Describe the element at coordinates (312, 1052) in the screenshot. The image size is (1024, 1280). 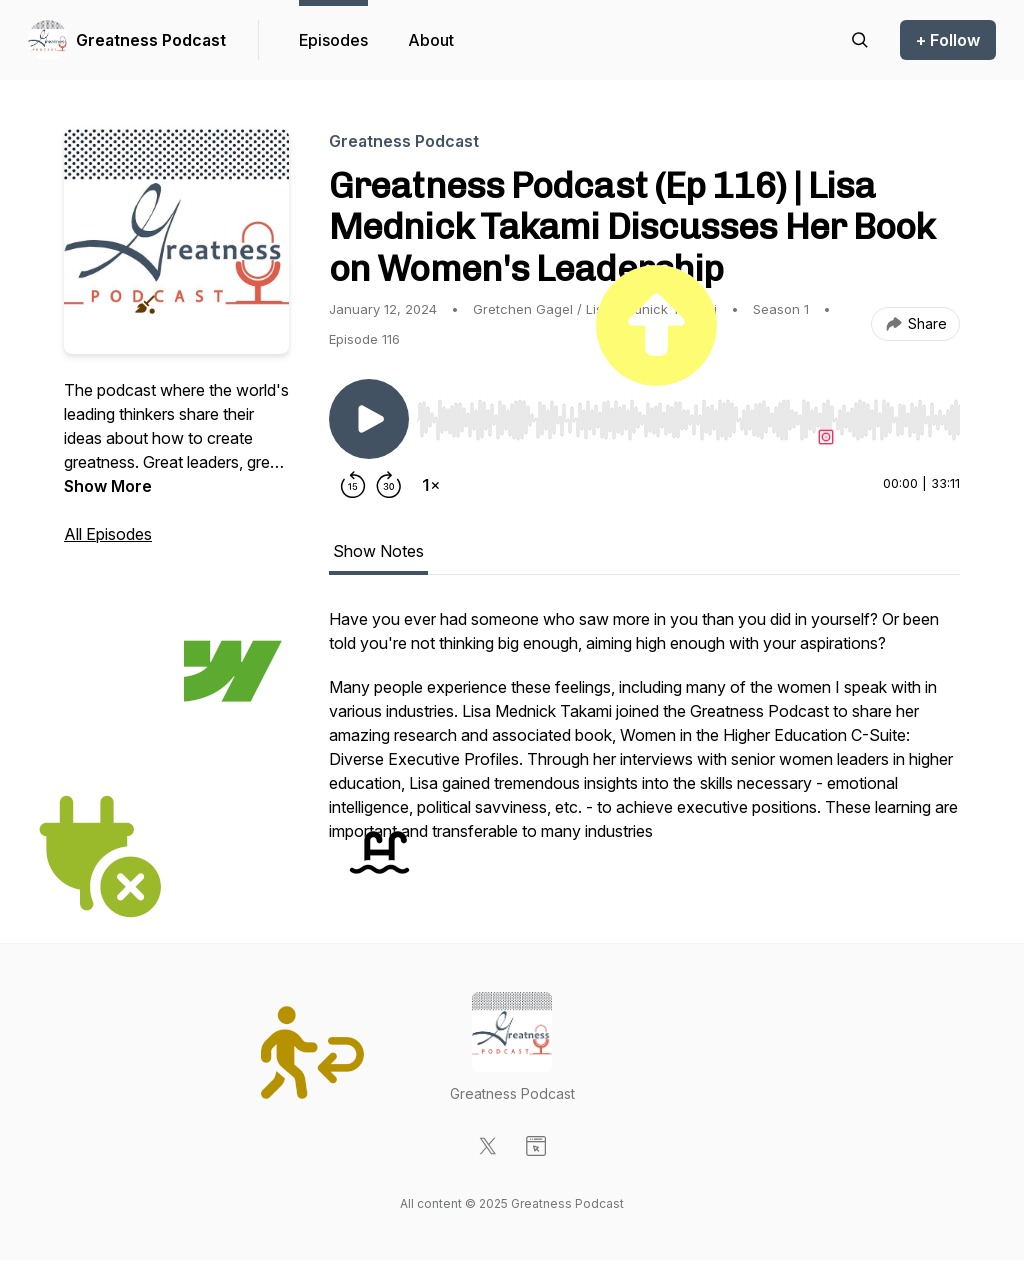
I see `return to starting point of walking route` at that location.